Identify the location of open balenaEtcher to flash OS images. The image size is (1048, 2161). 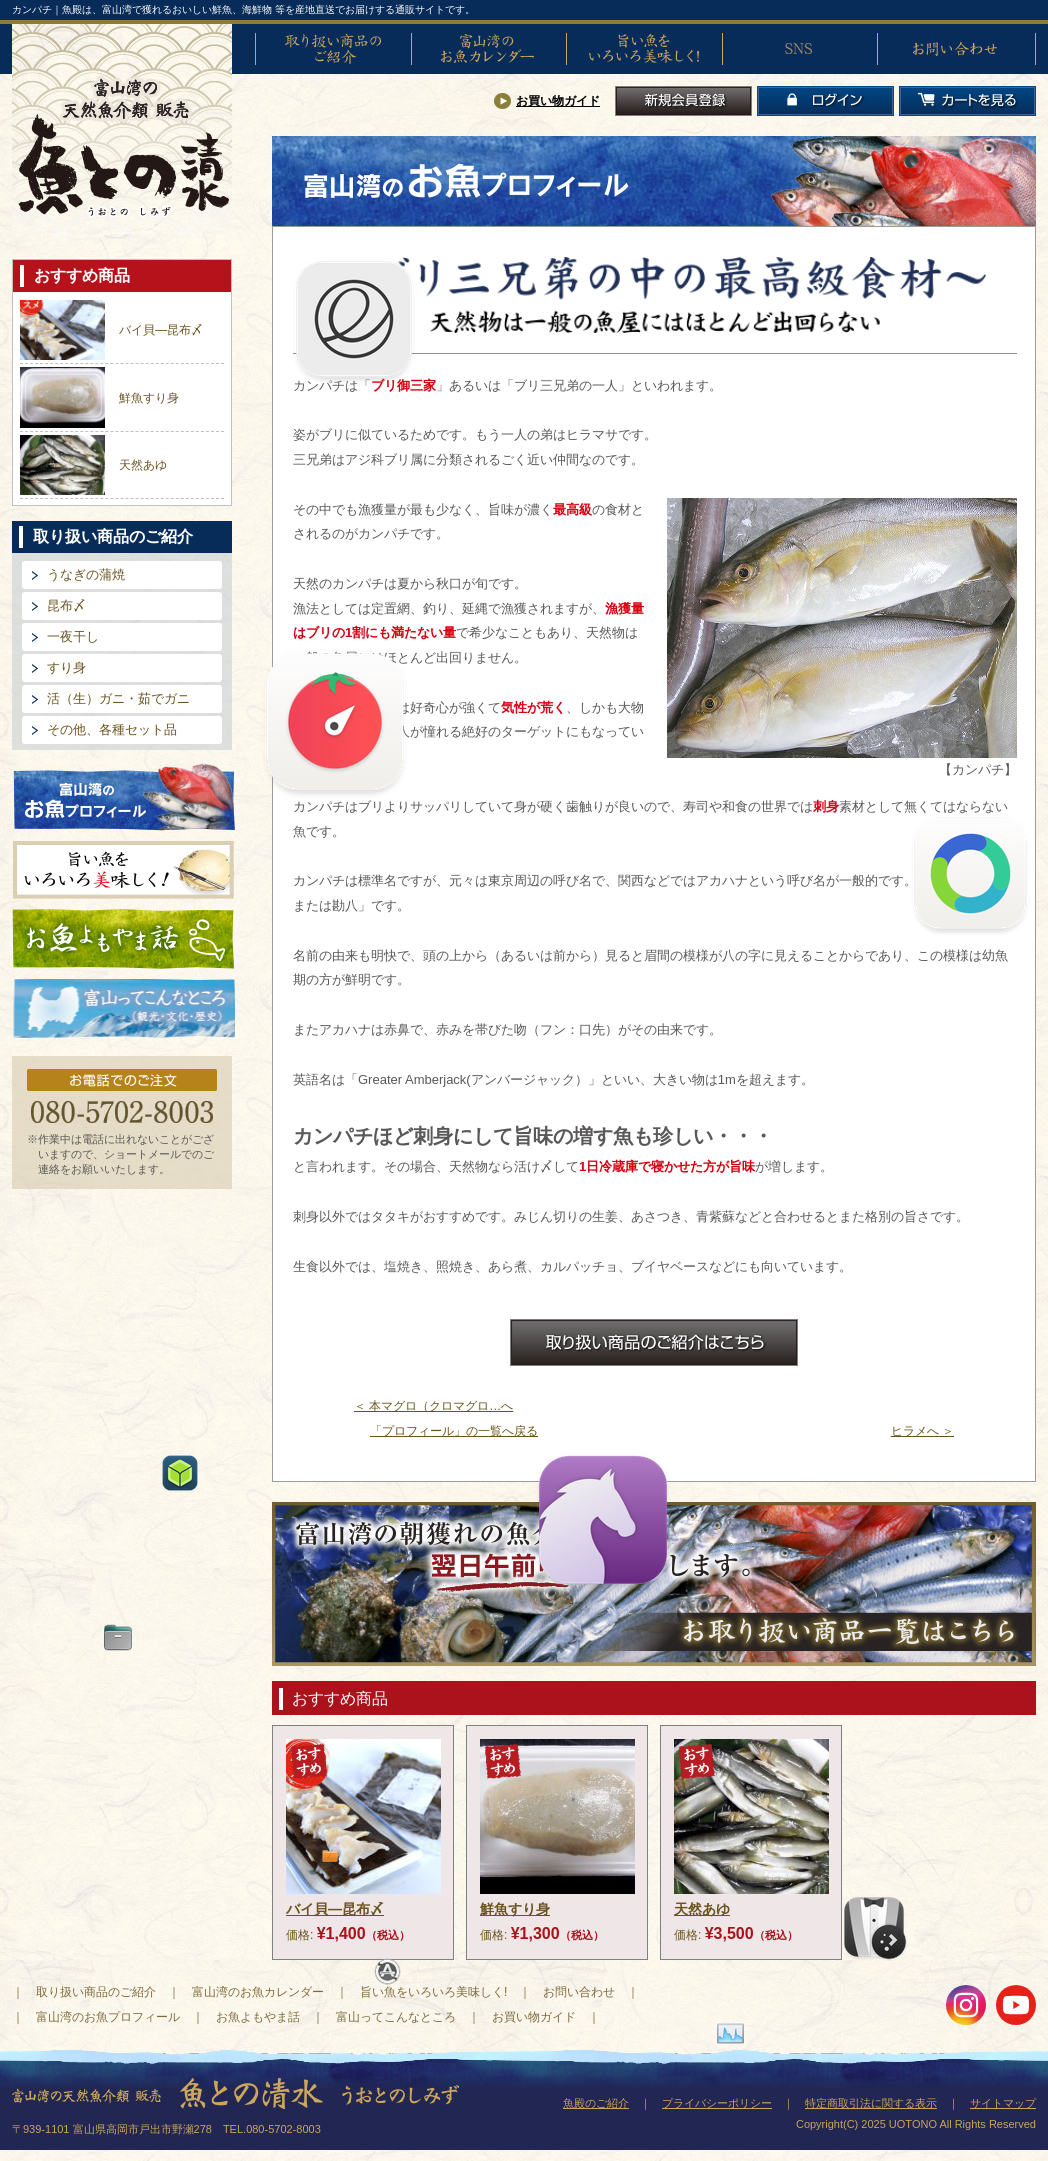
(180, 1473).